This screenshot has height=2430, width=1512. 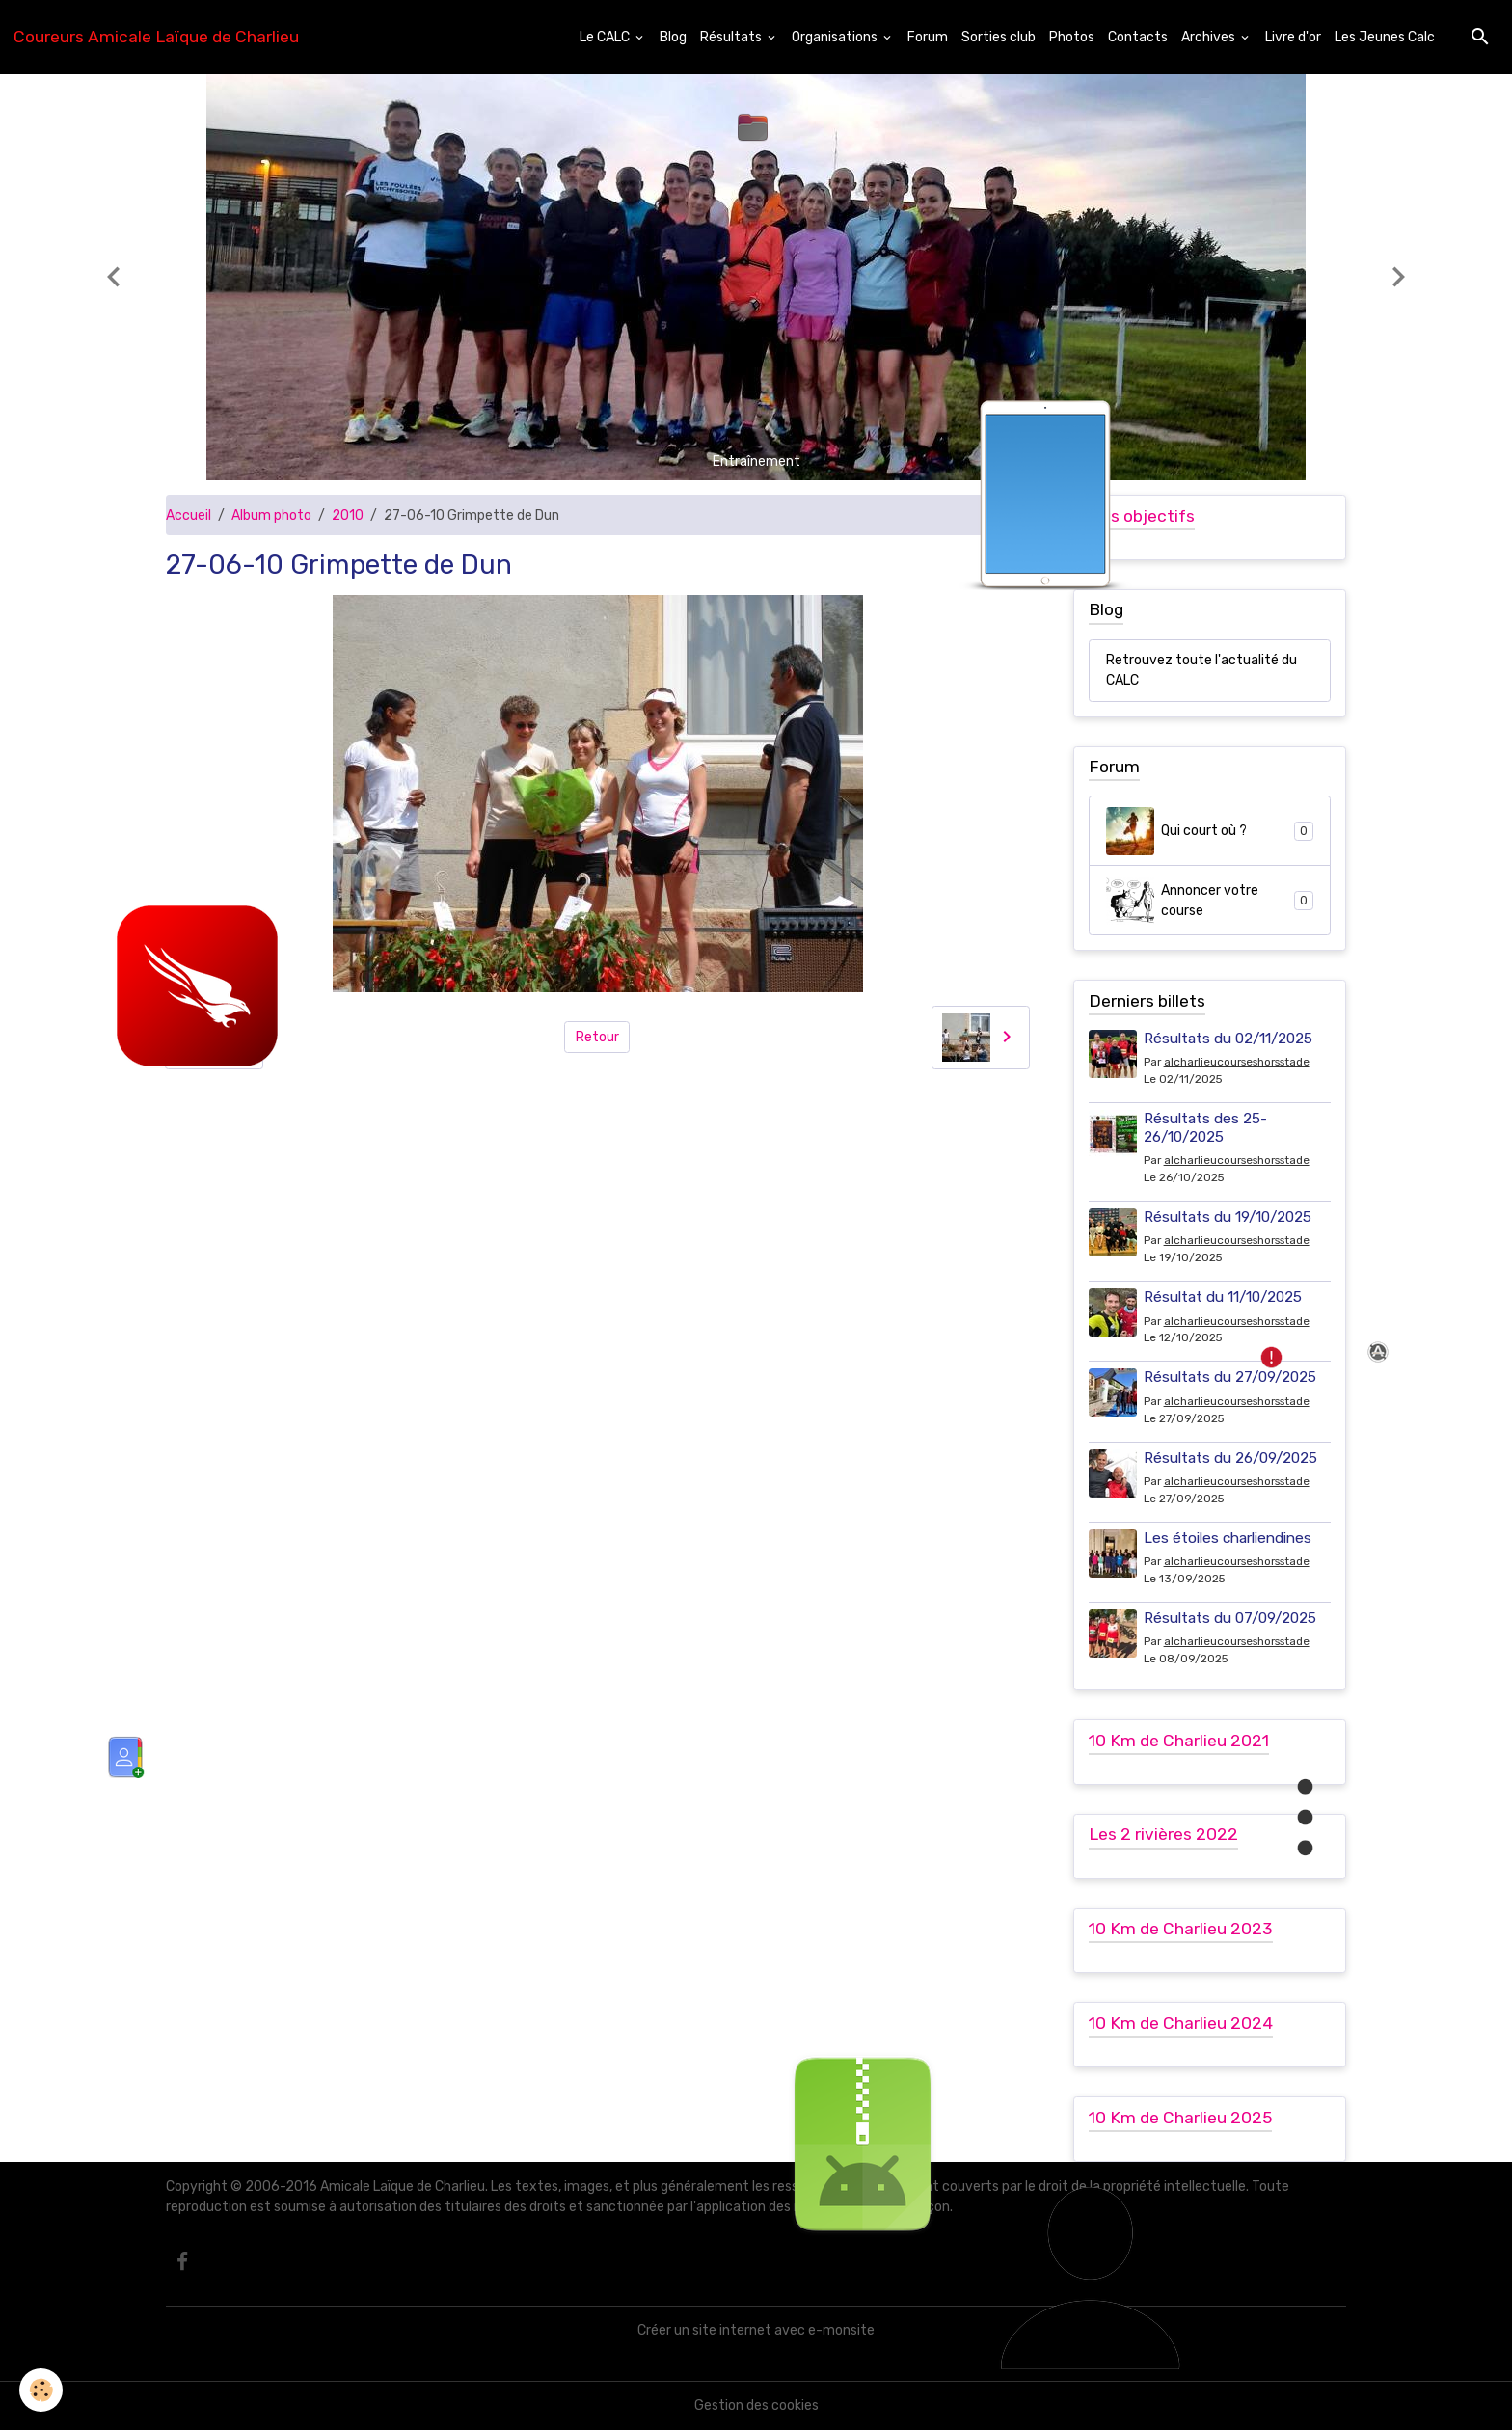 What do you see at coordinates (197, 986) in the screenshot?
I see `open CrowdStrike Falcon endpoint security app` at bounding box center [197, 986].